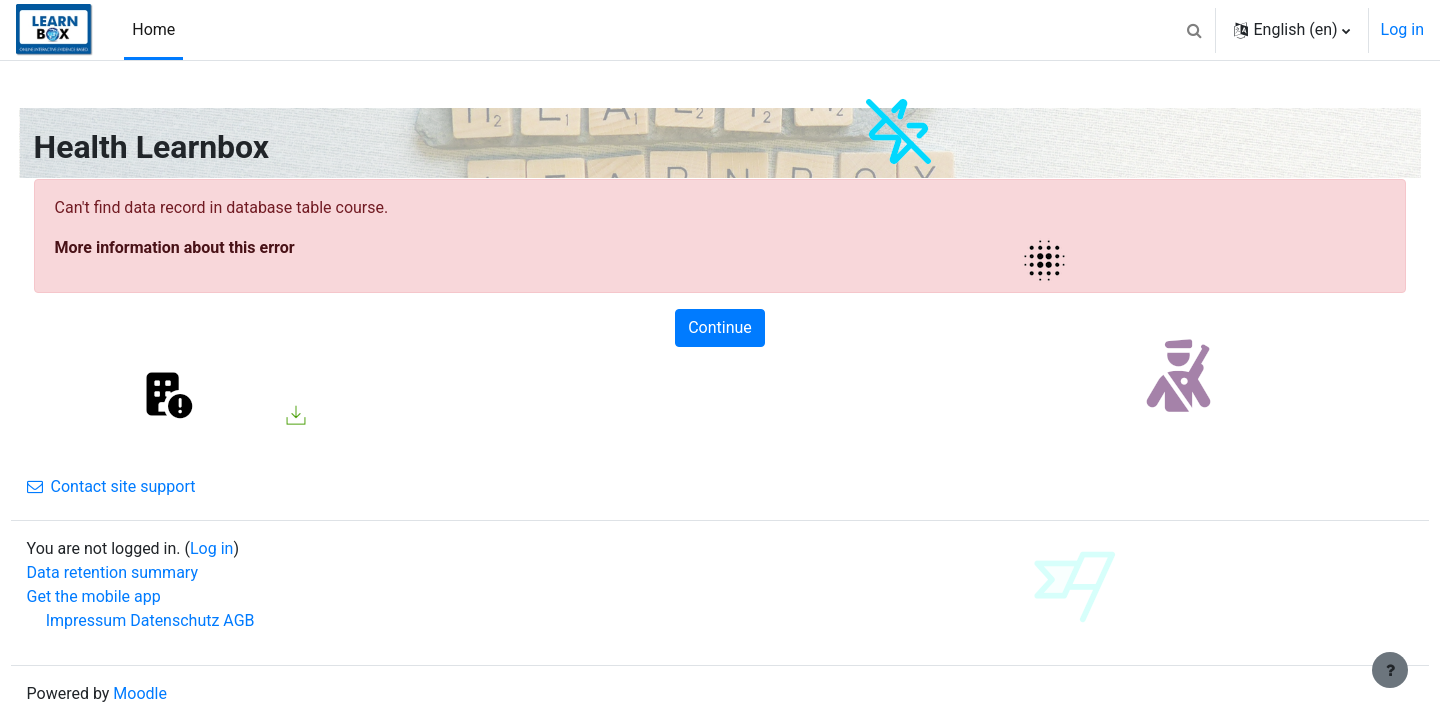  What do you see at coordinates (168, 394) in the screenshot?
I see `building or property alert notification` at bounding box center [168, 394].